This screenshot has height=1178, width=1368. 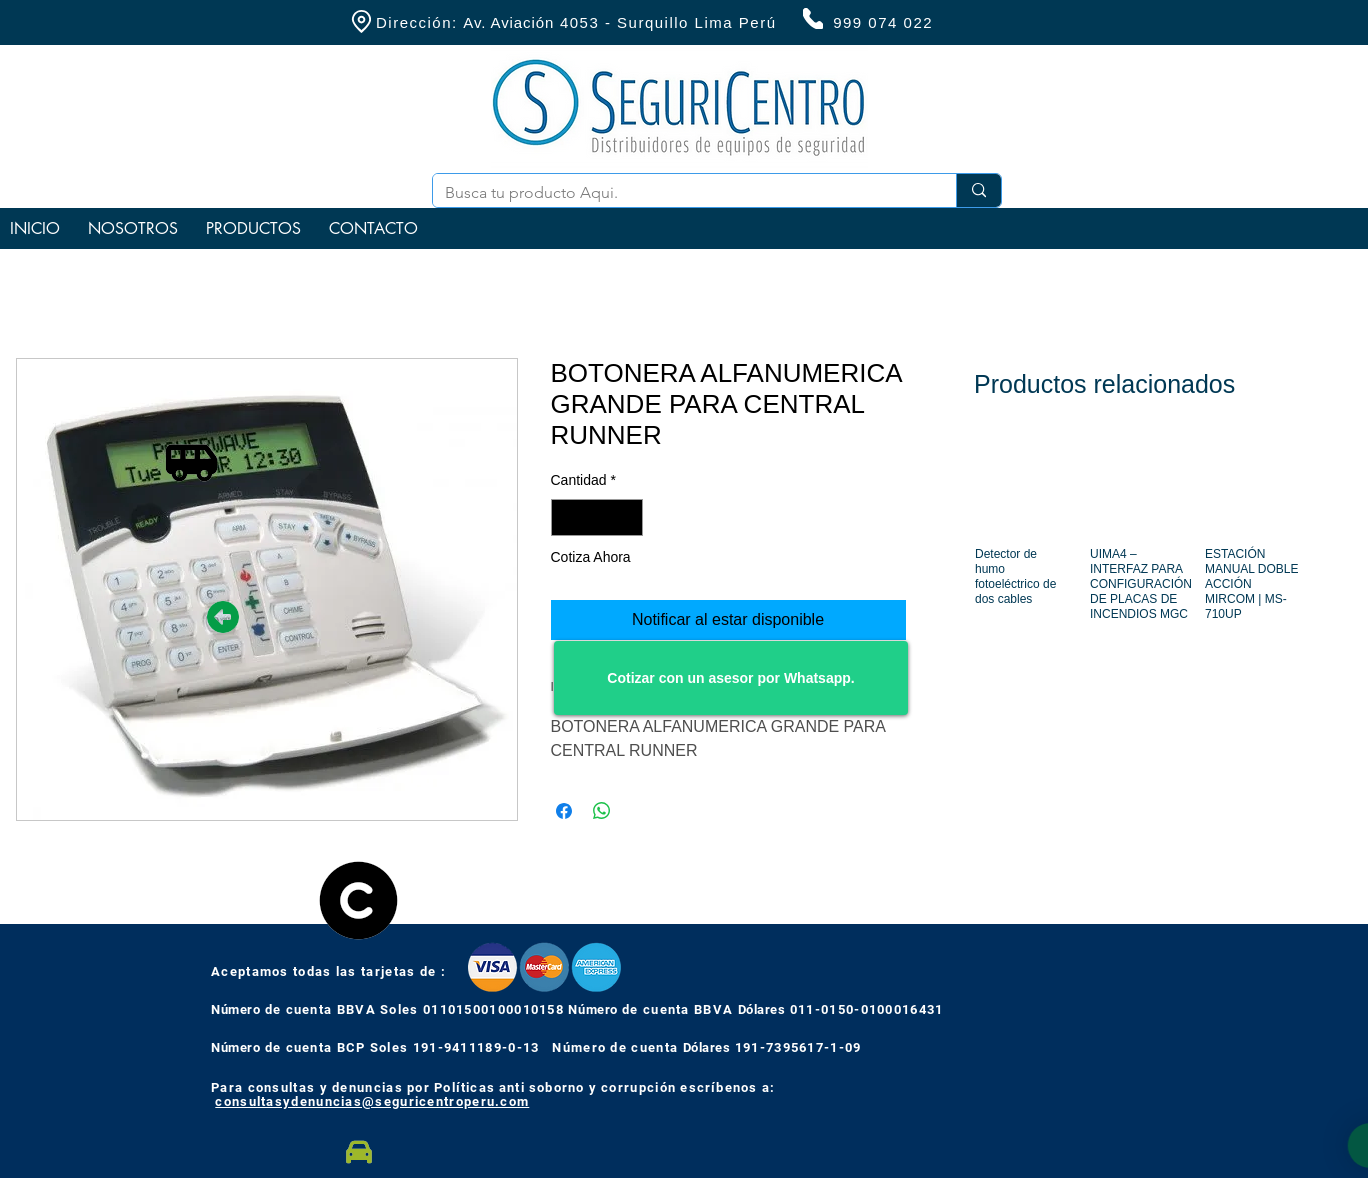 What do you see at coordinates (191, 461) in the screenshot?
I see `access shuttle or transportation services` at bounding box center [191, 461].